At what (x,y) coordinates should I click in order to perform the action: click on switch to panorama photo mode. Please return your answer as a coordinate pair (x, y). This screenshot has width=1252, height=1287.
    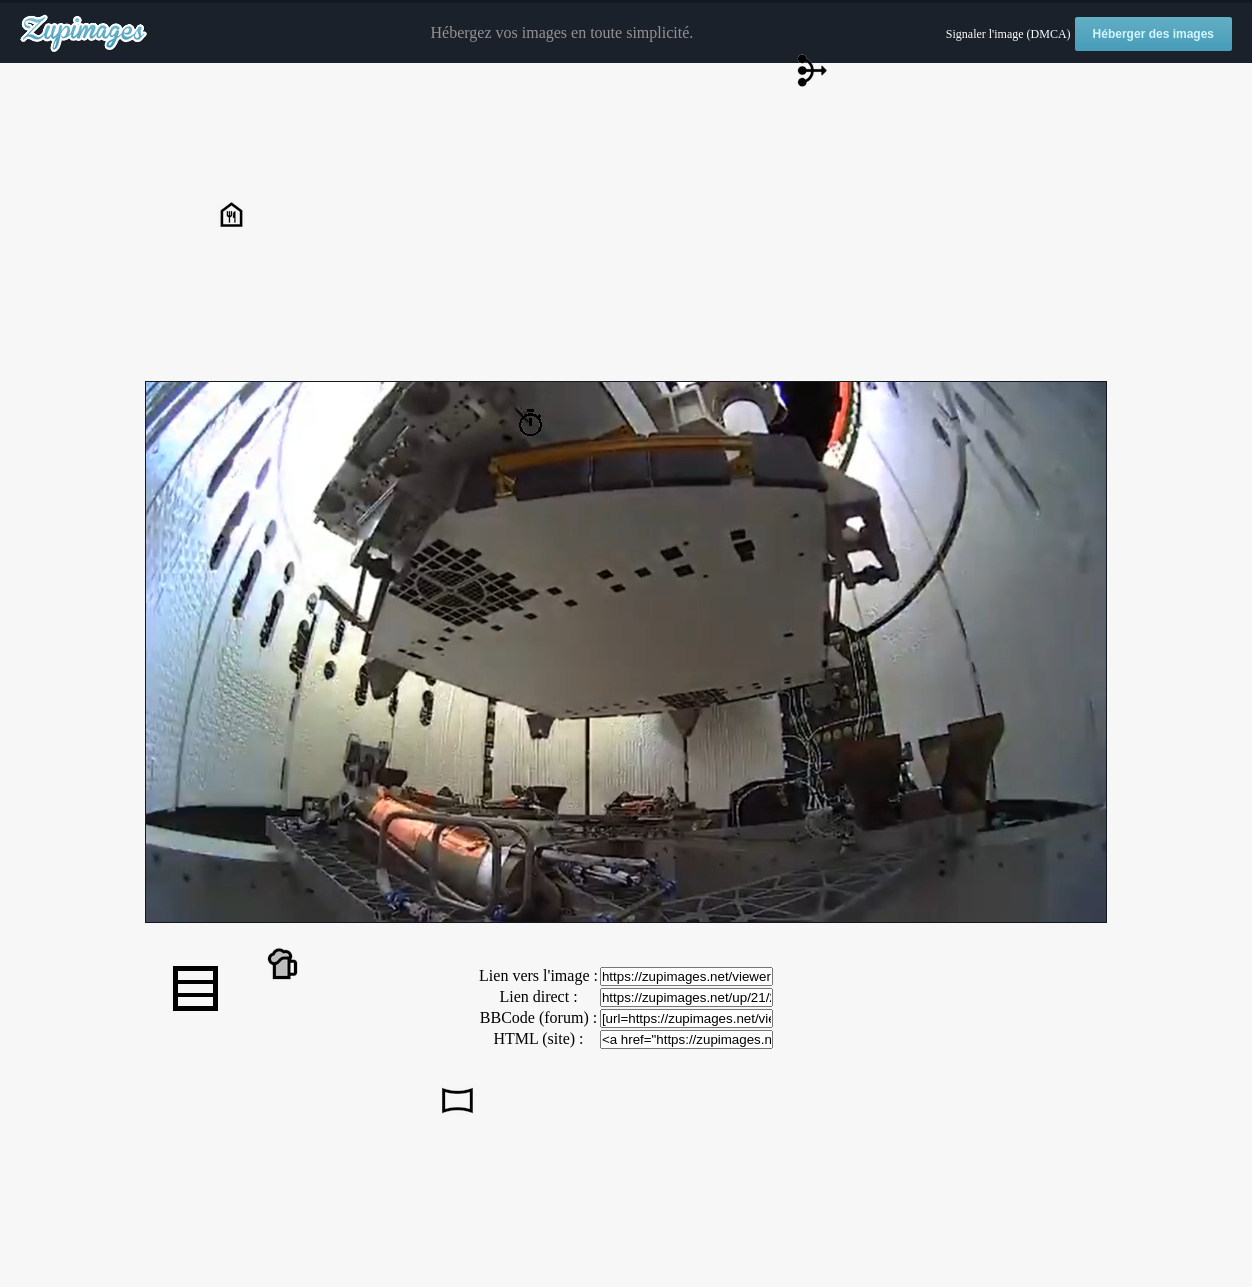
    Looking at the image, I should click on (457, 1100).